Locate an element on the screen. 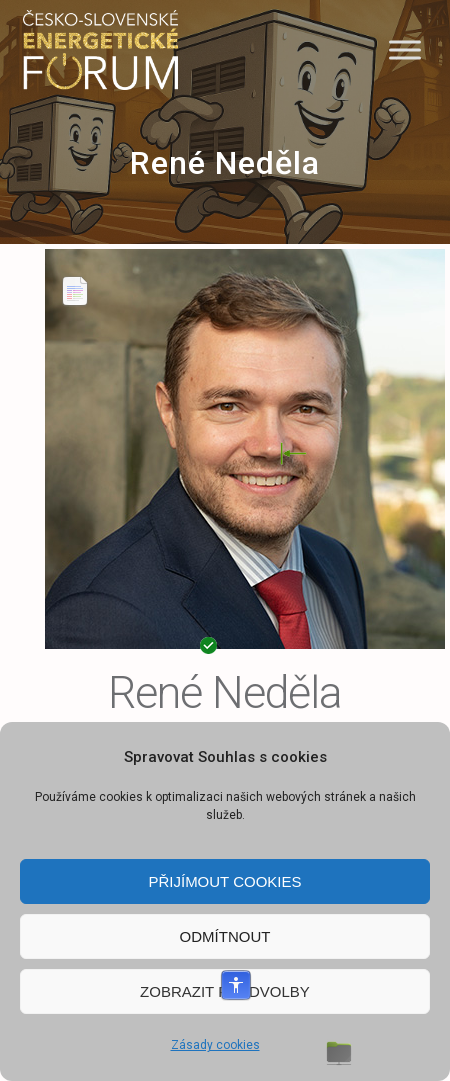  open accessibility settings is located at coordinates (236, 985).